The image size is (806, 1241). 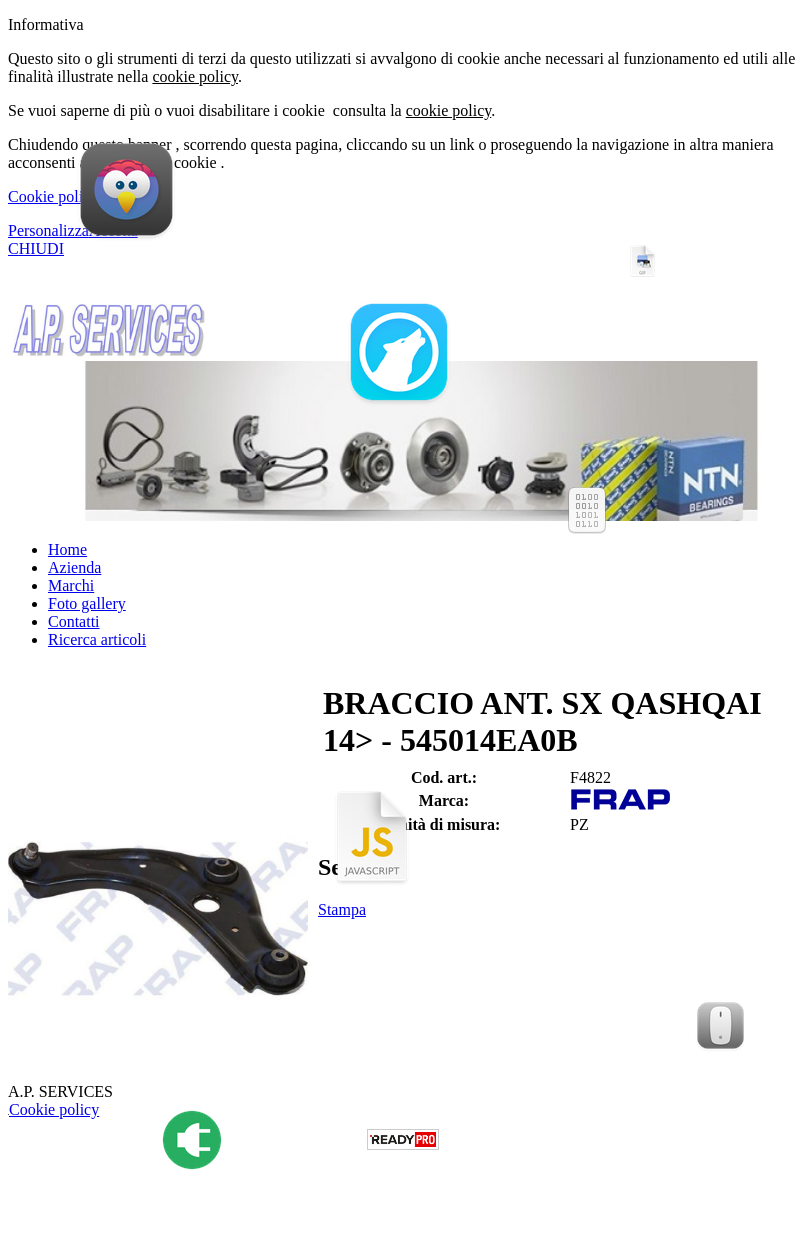 I want to click on indicates a binary or executable file type, so click(x=587, y=510).